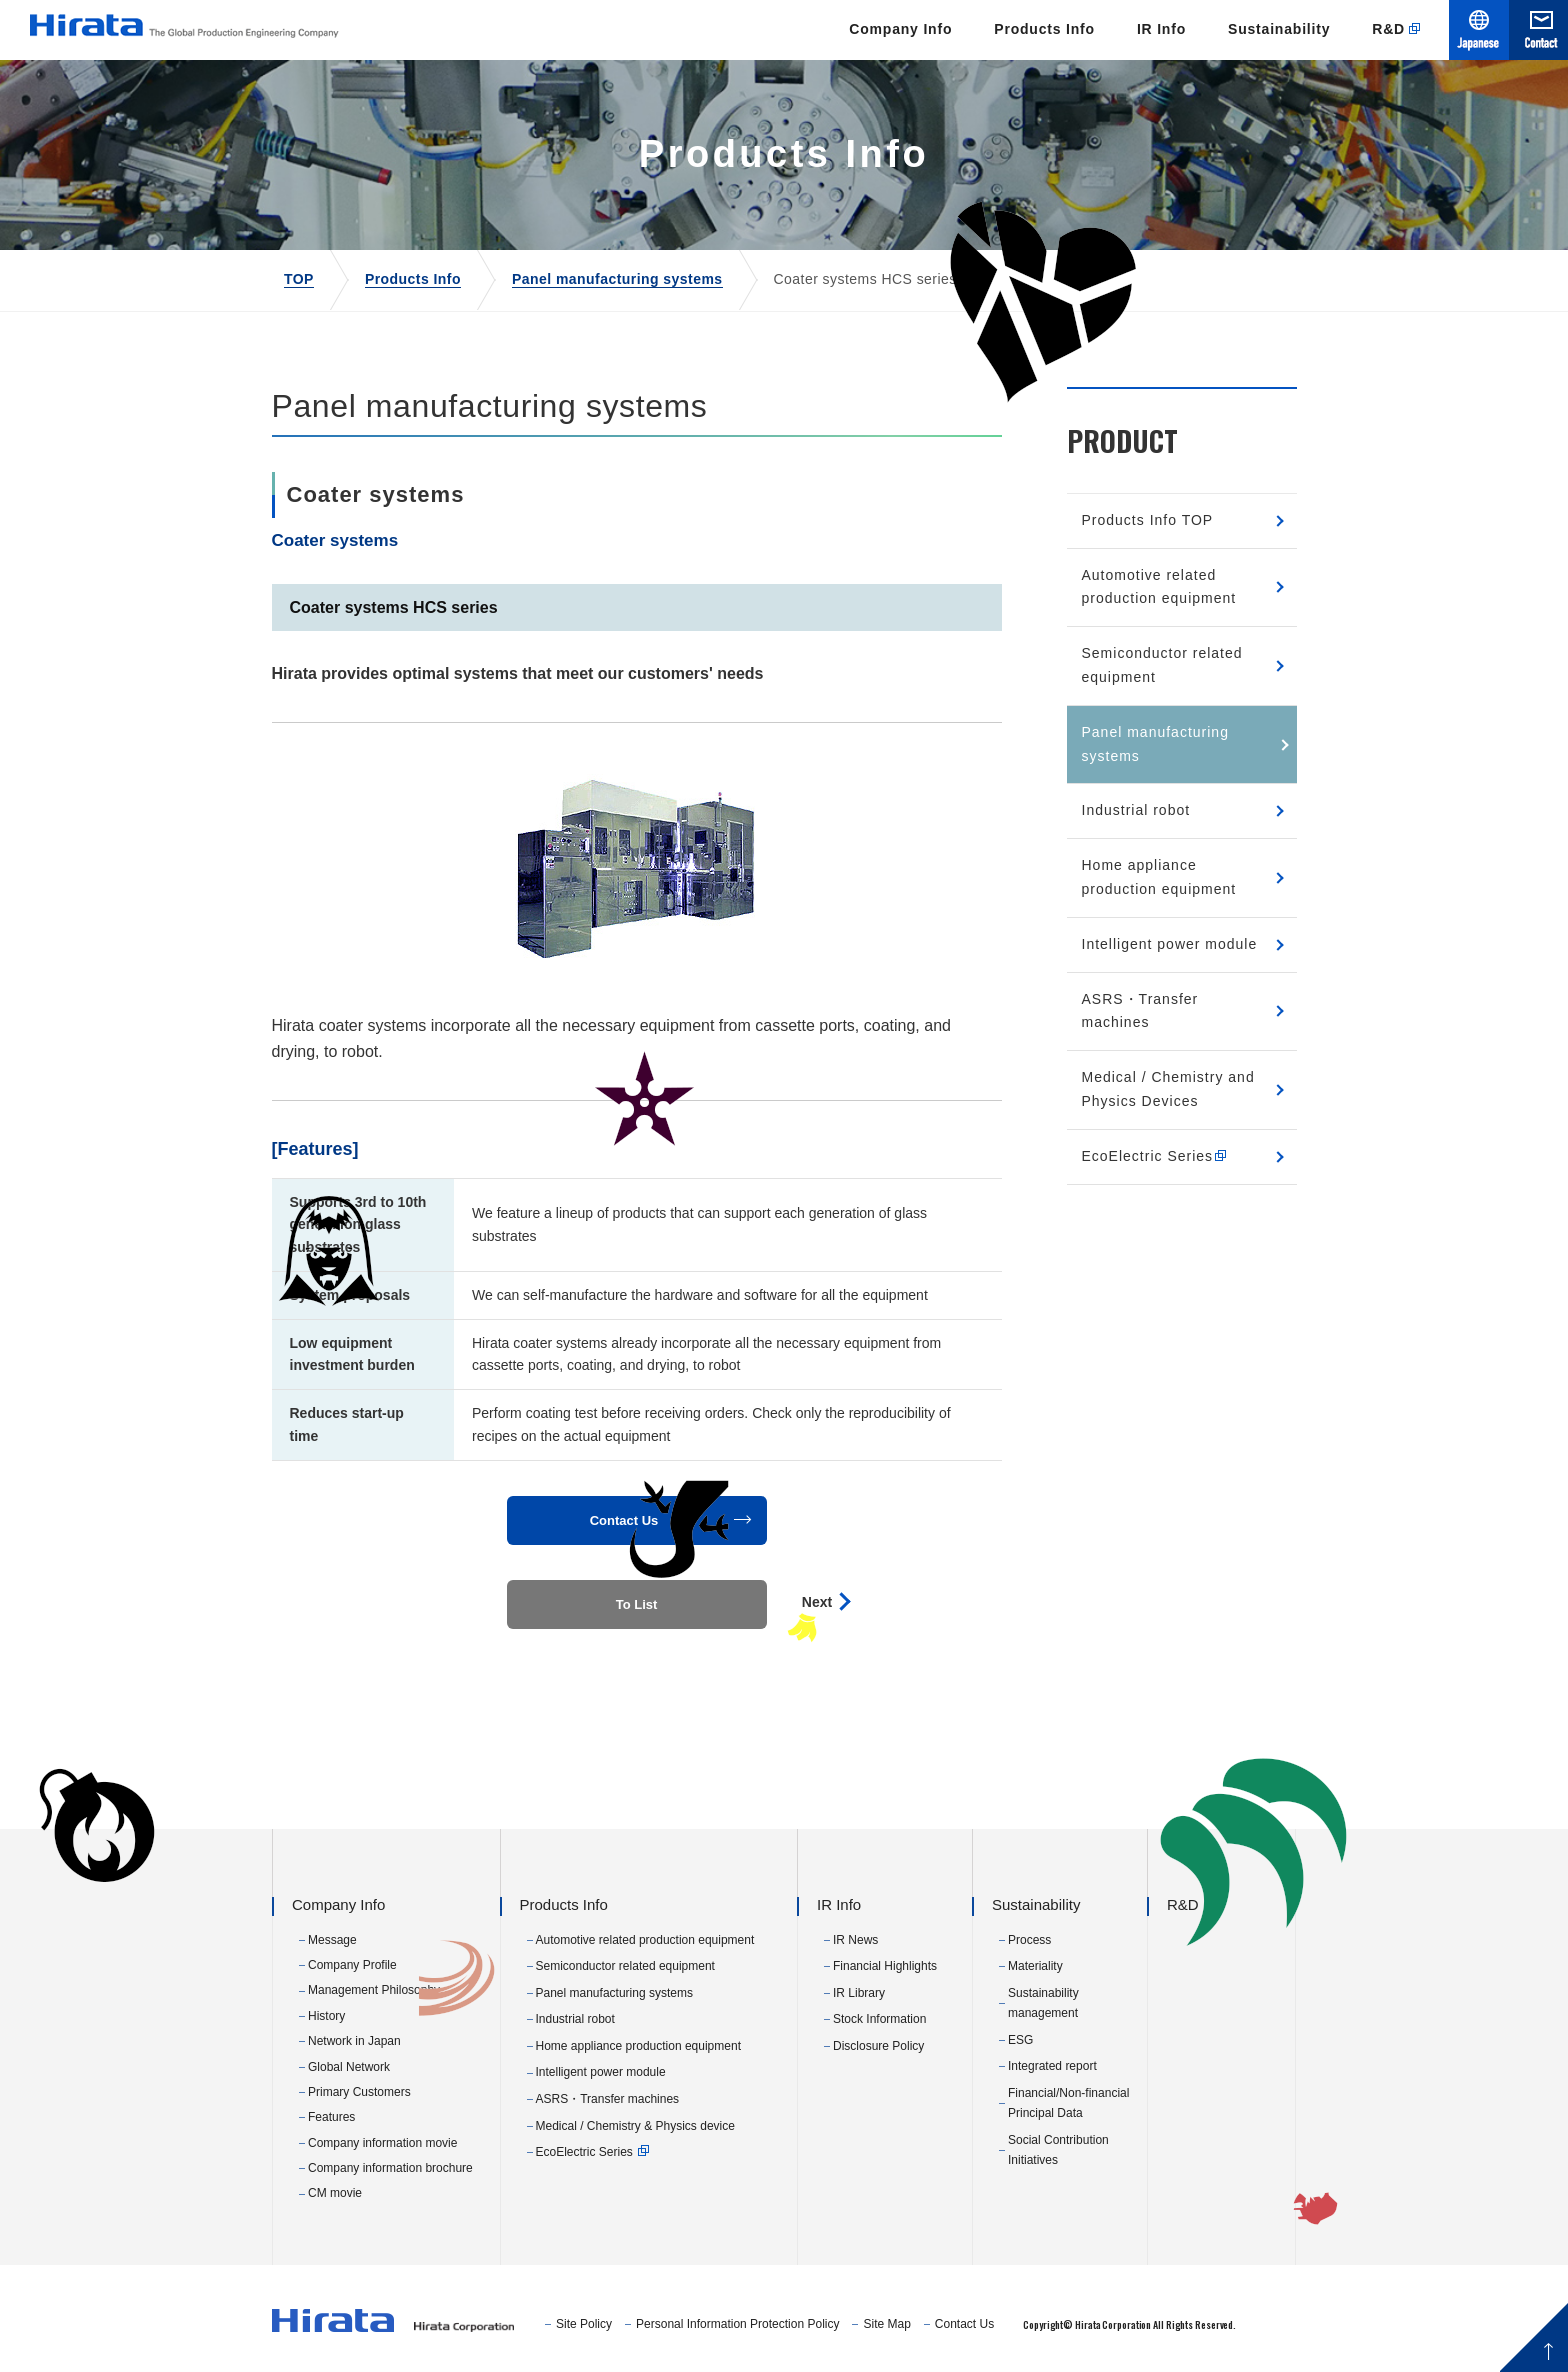  What do you see at coordinates (679, 1530) in the screenshot?
I see `reptile or lizard category in a creature encyclopedia app` at bounding box center [679, 1530].